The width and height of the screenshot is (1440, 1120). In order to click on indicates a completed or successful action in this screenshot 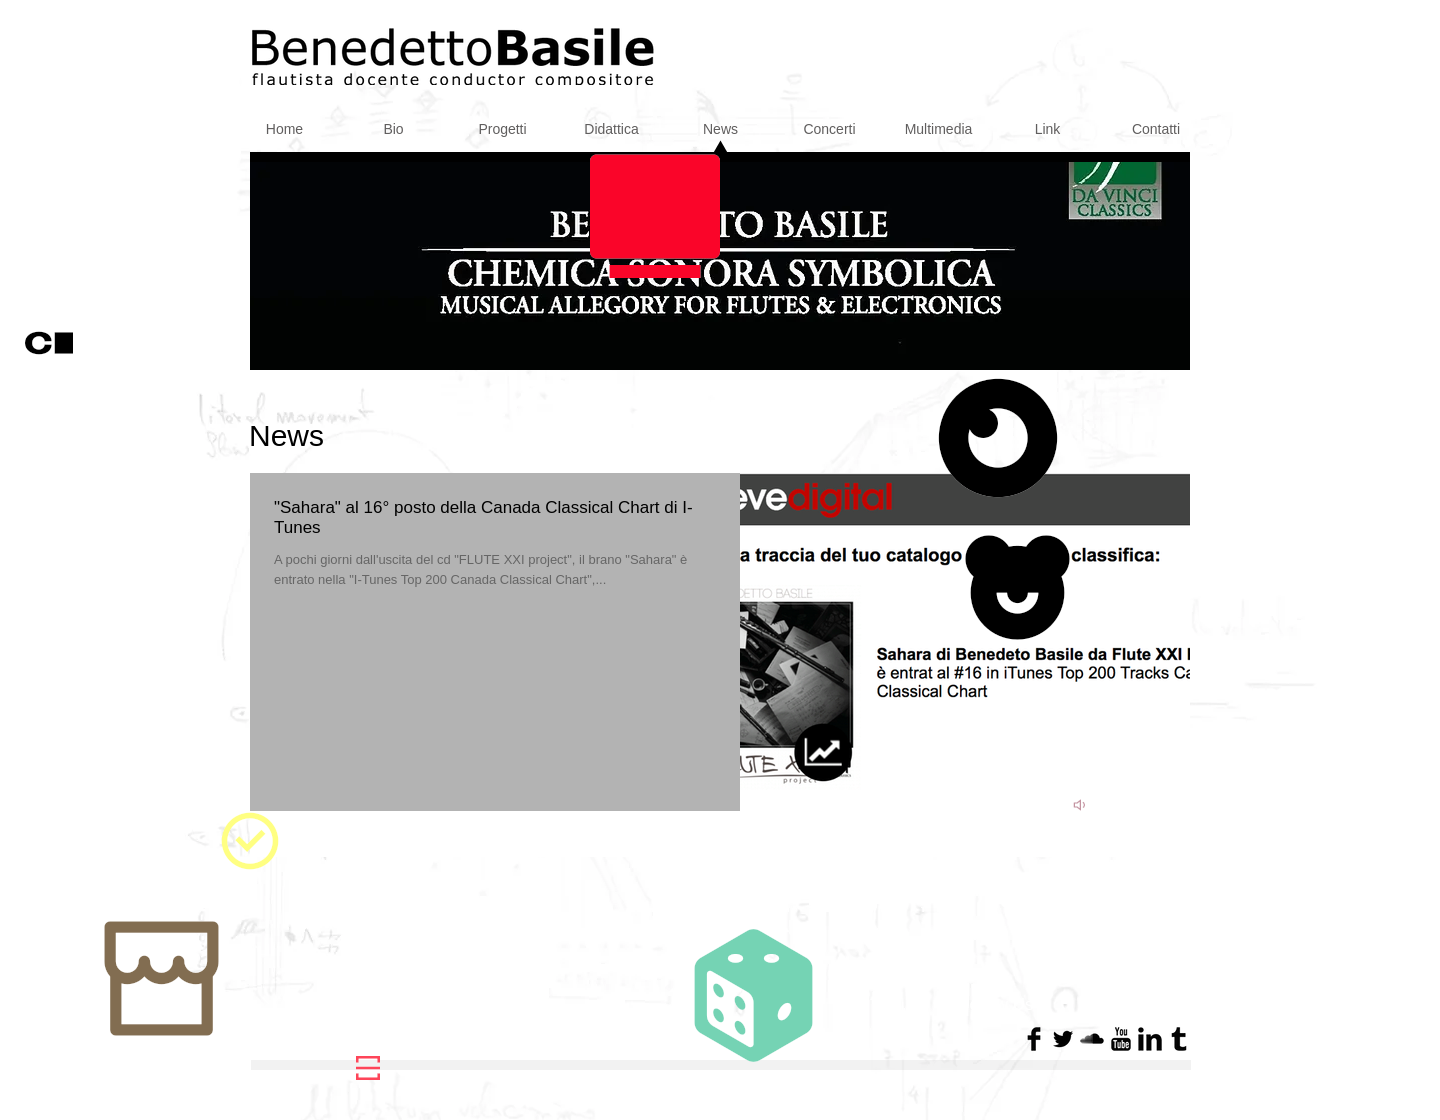, I will do `click(250, 841)`.